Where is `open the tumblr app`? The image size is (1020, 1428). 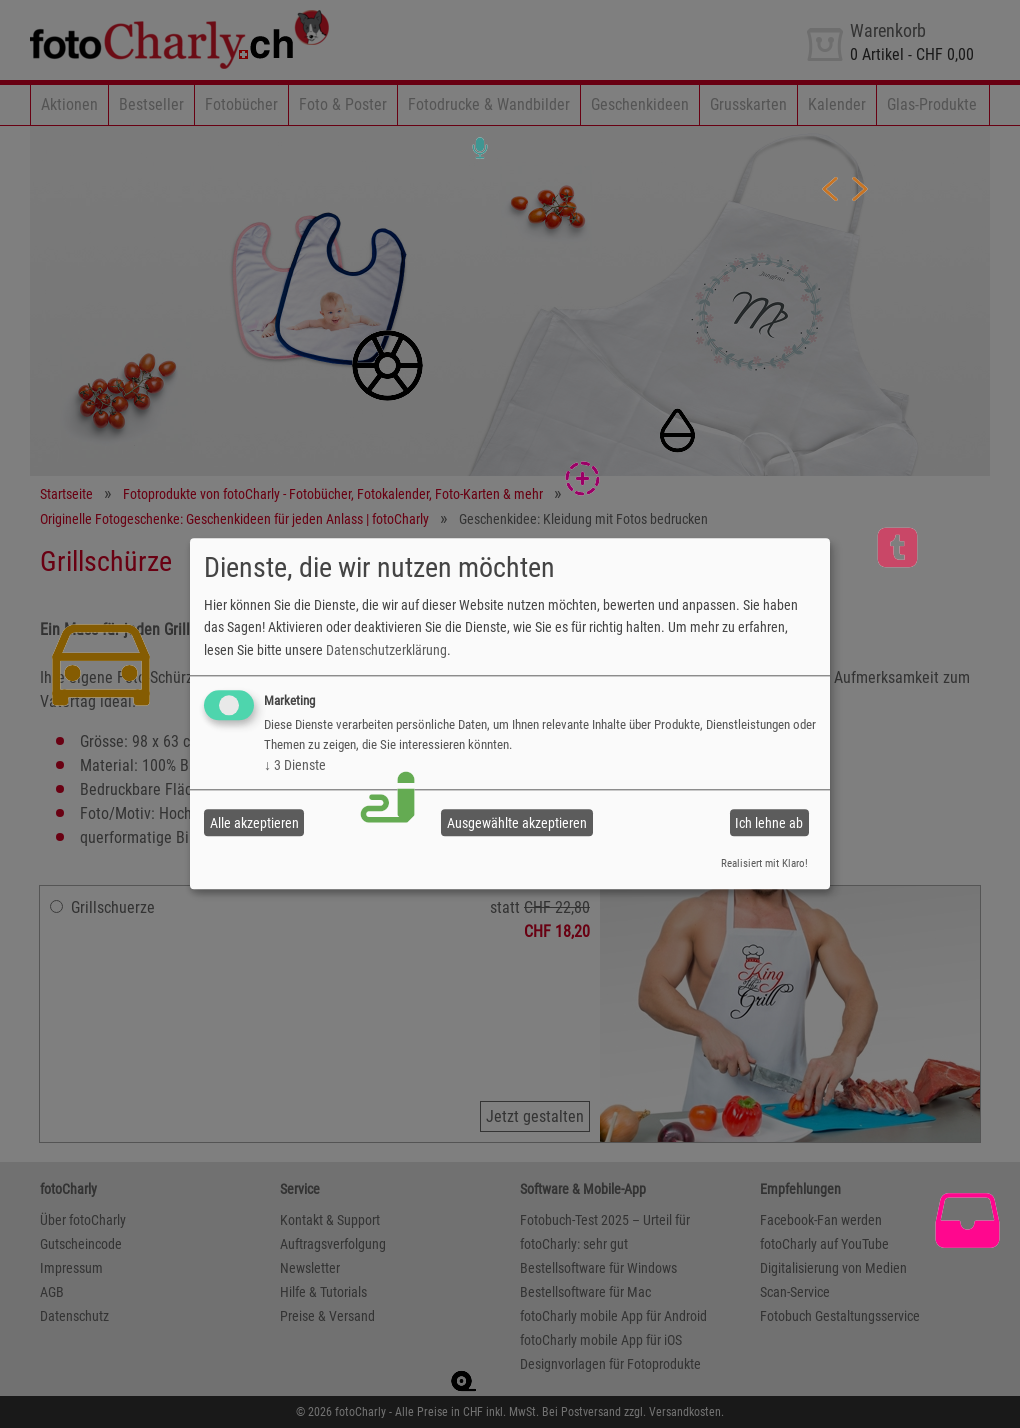 open the tumblr app is located at coordinates (897, 547).